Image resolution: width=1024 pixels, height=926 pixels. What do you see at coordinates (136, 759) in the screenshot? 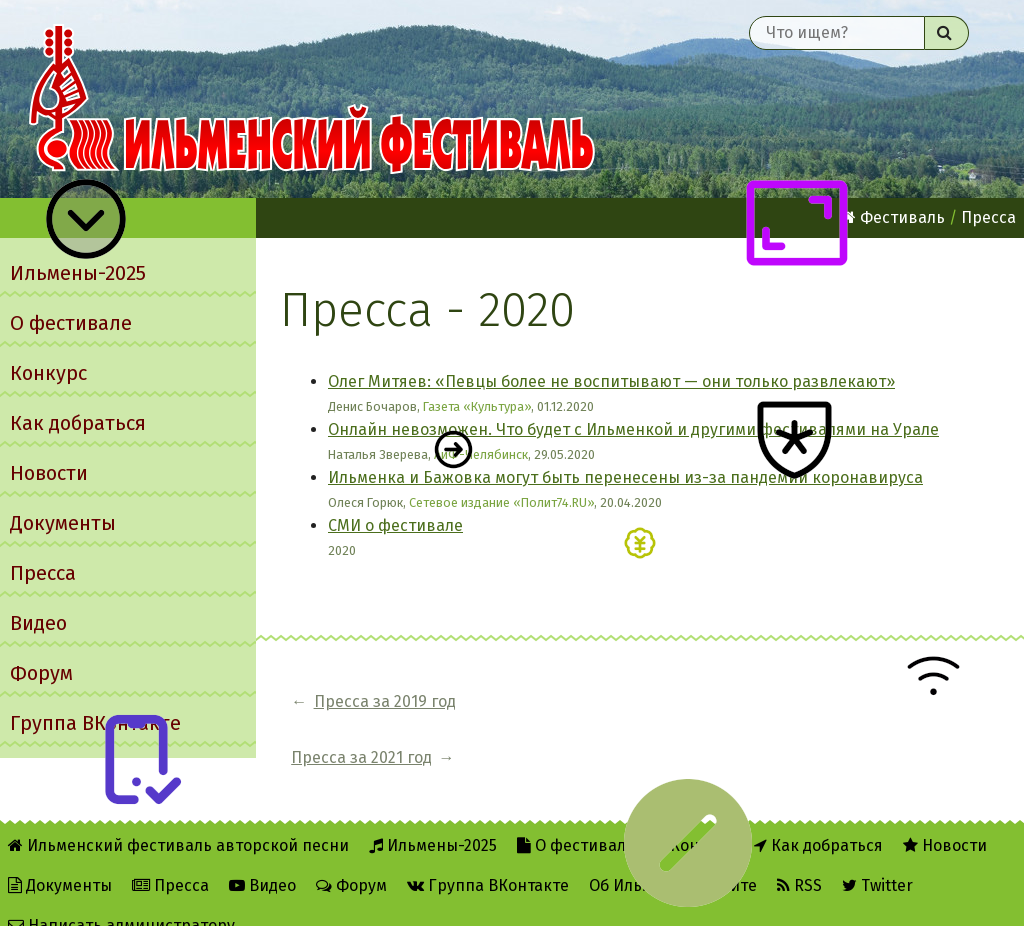
I see `mobile device verified successfully` at bounding box center [136, 759].